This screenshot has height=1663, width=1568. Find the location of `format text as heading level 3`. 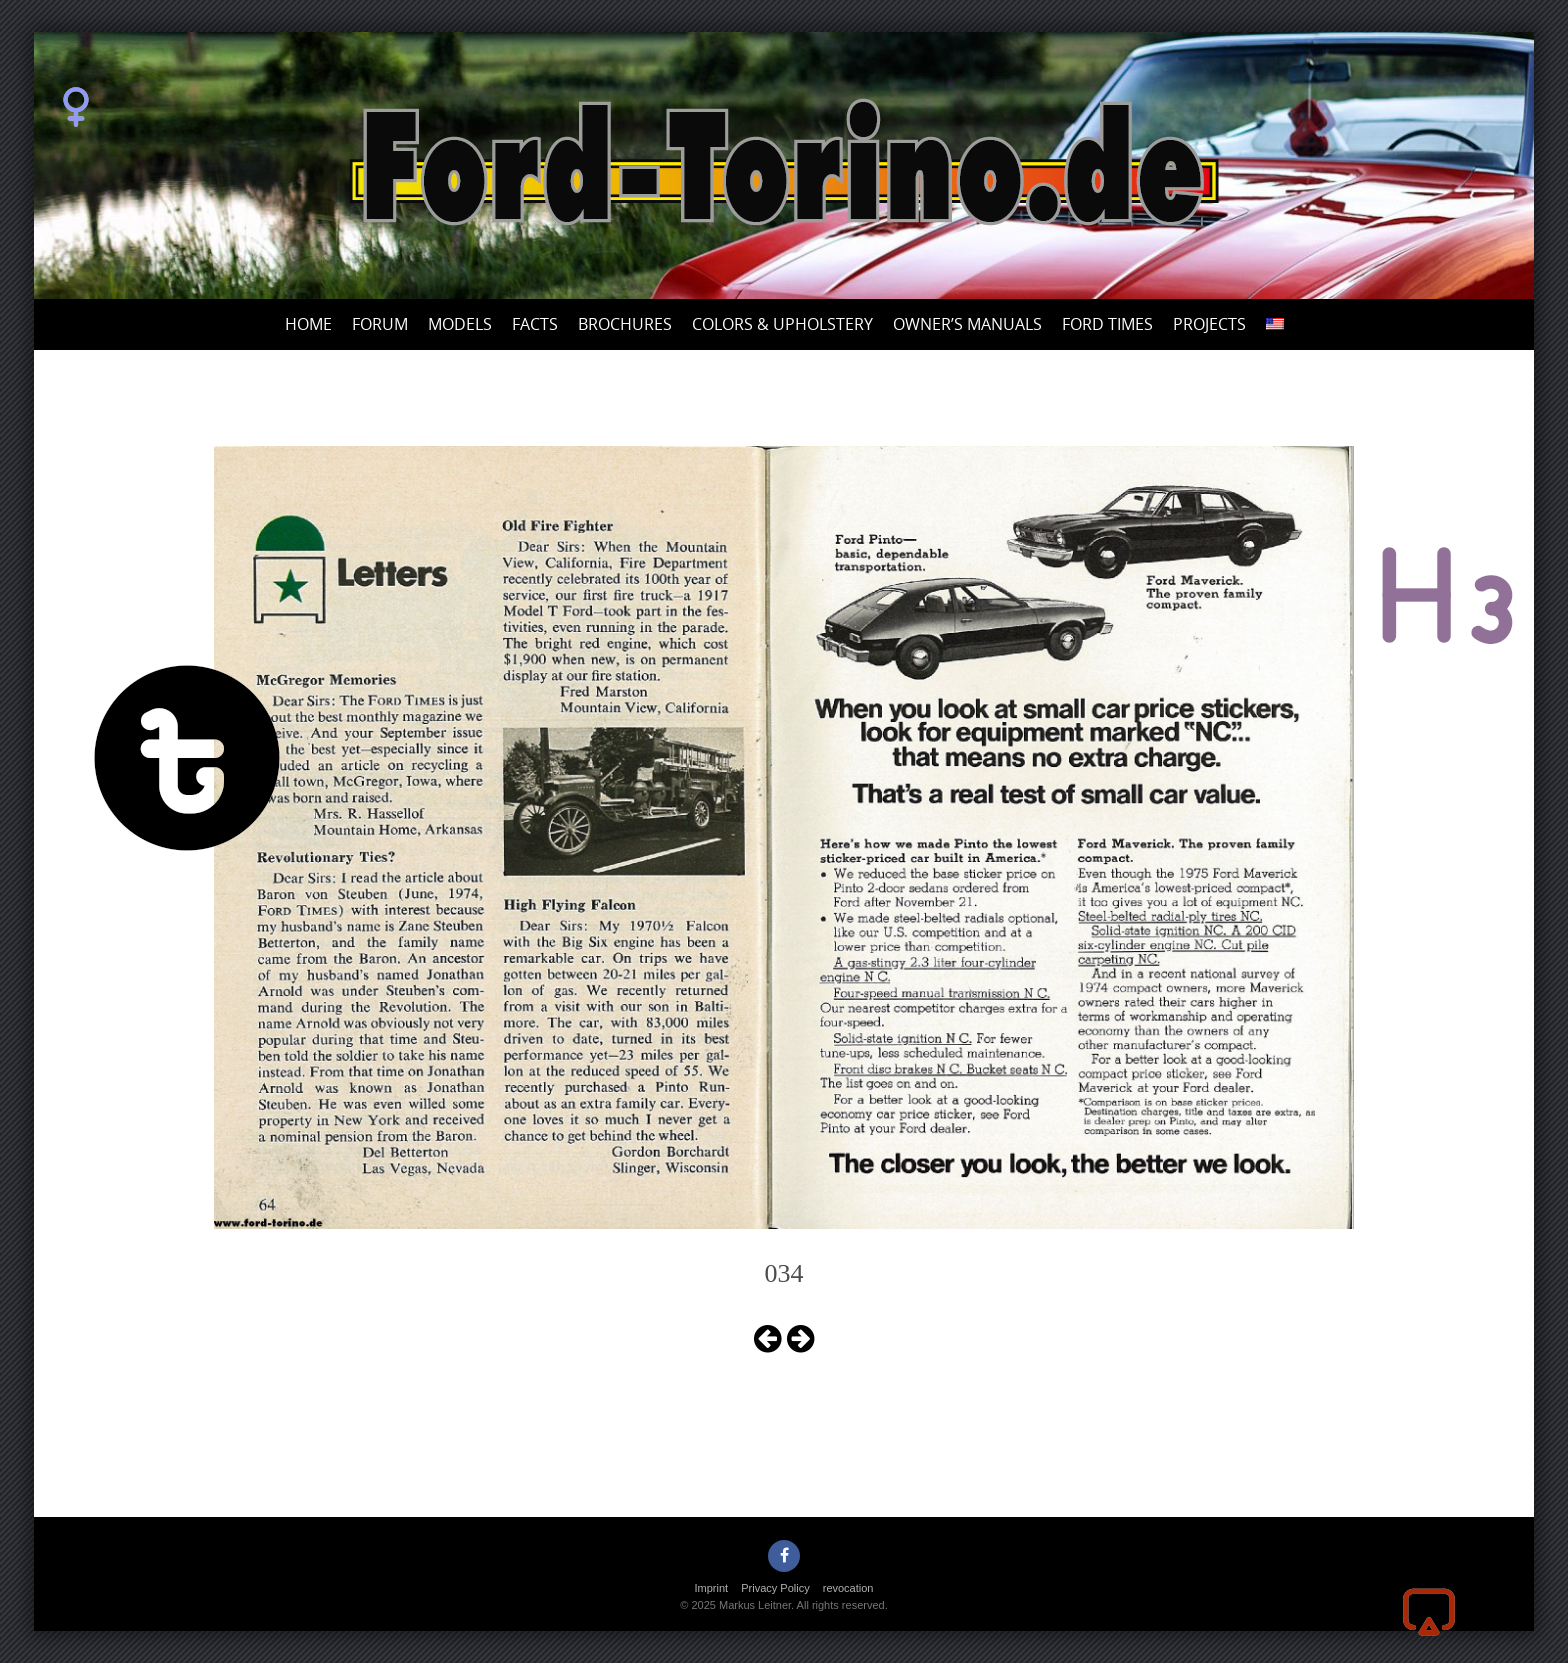

format text as heading level 3 is located at coordinates (1444, 595).